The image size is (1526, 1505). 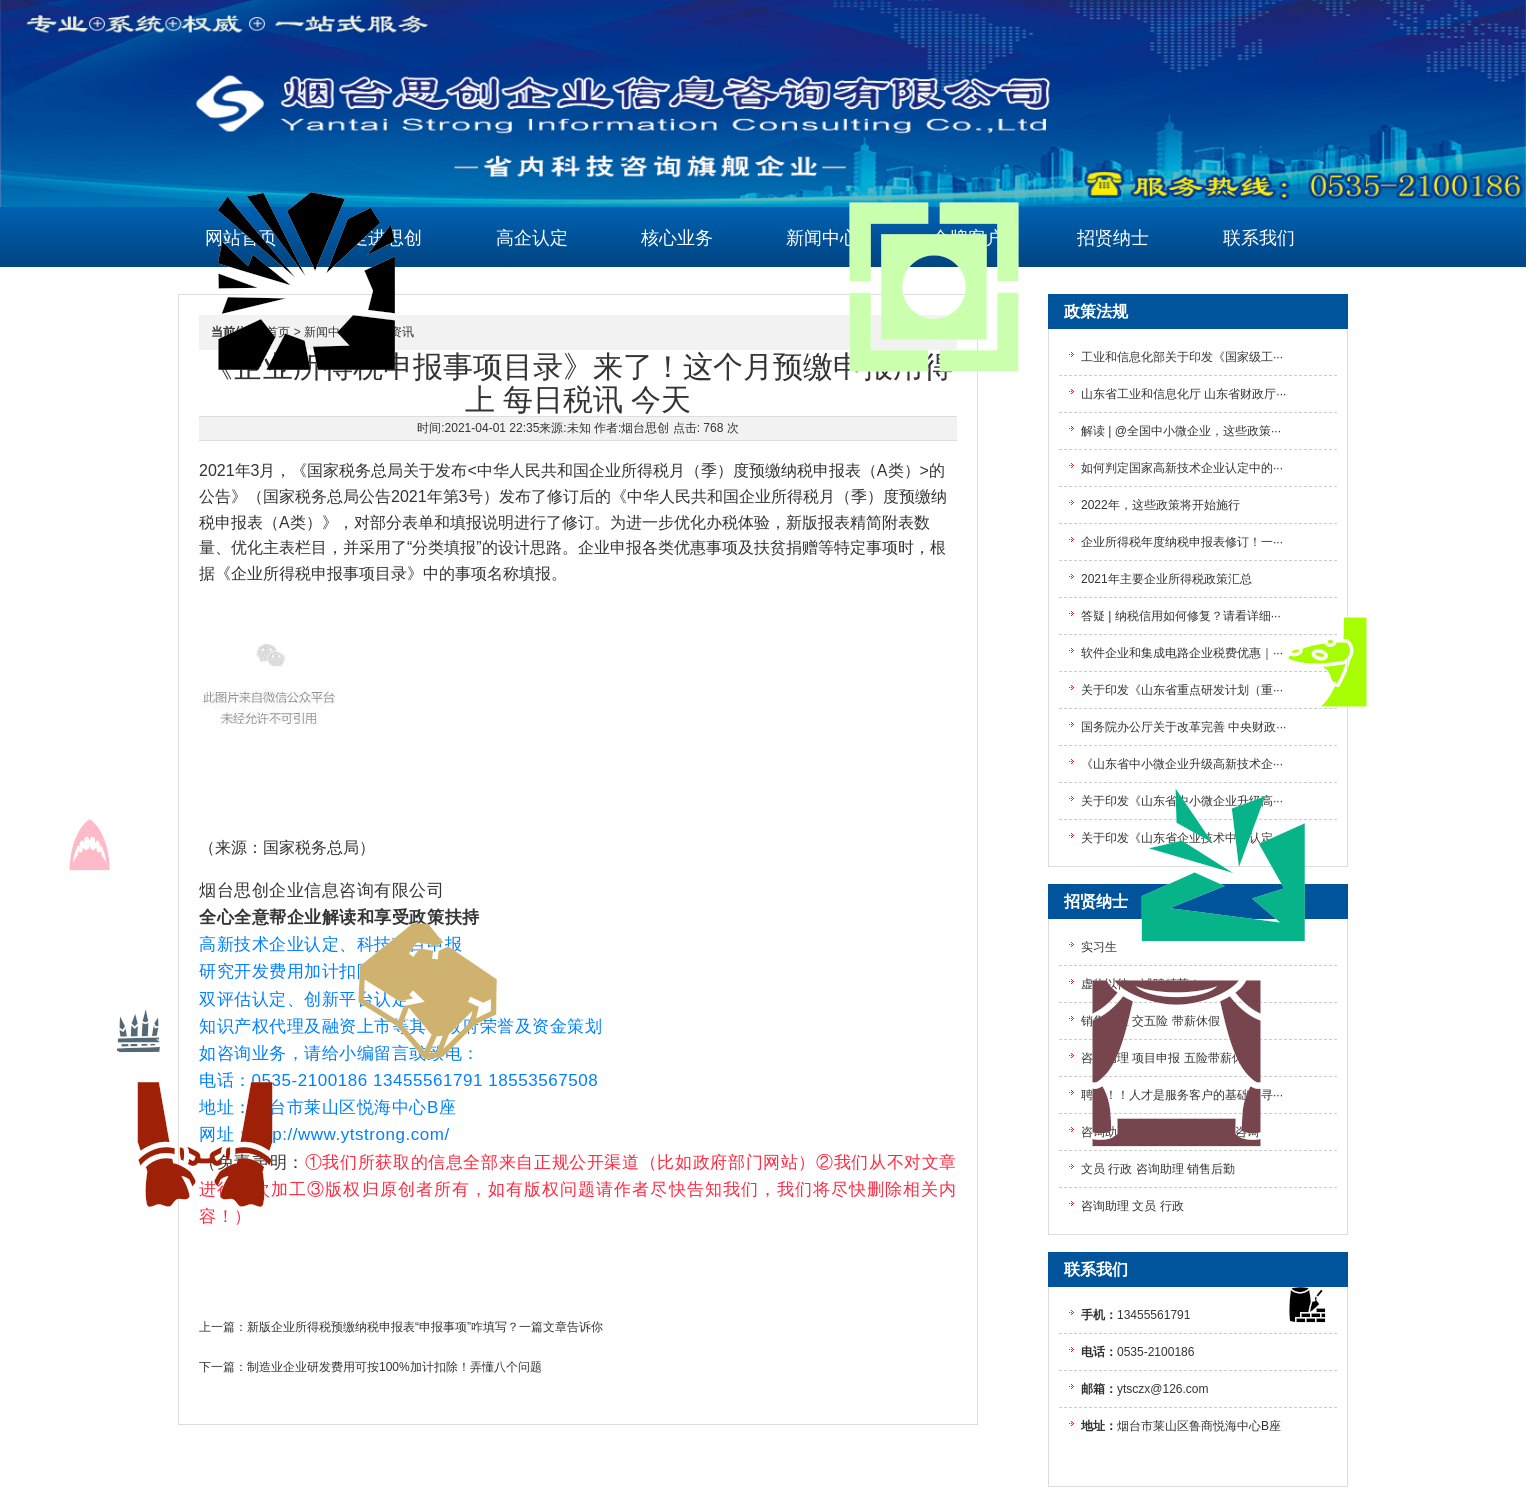 I want to click on focus or target selection tool, so click(x=934, y=287).